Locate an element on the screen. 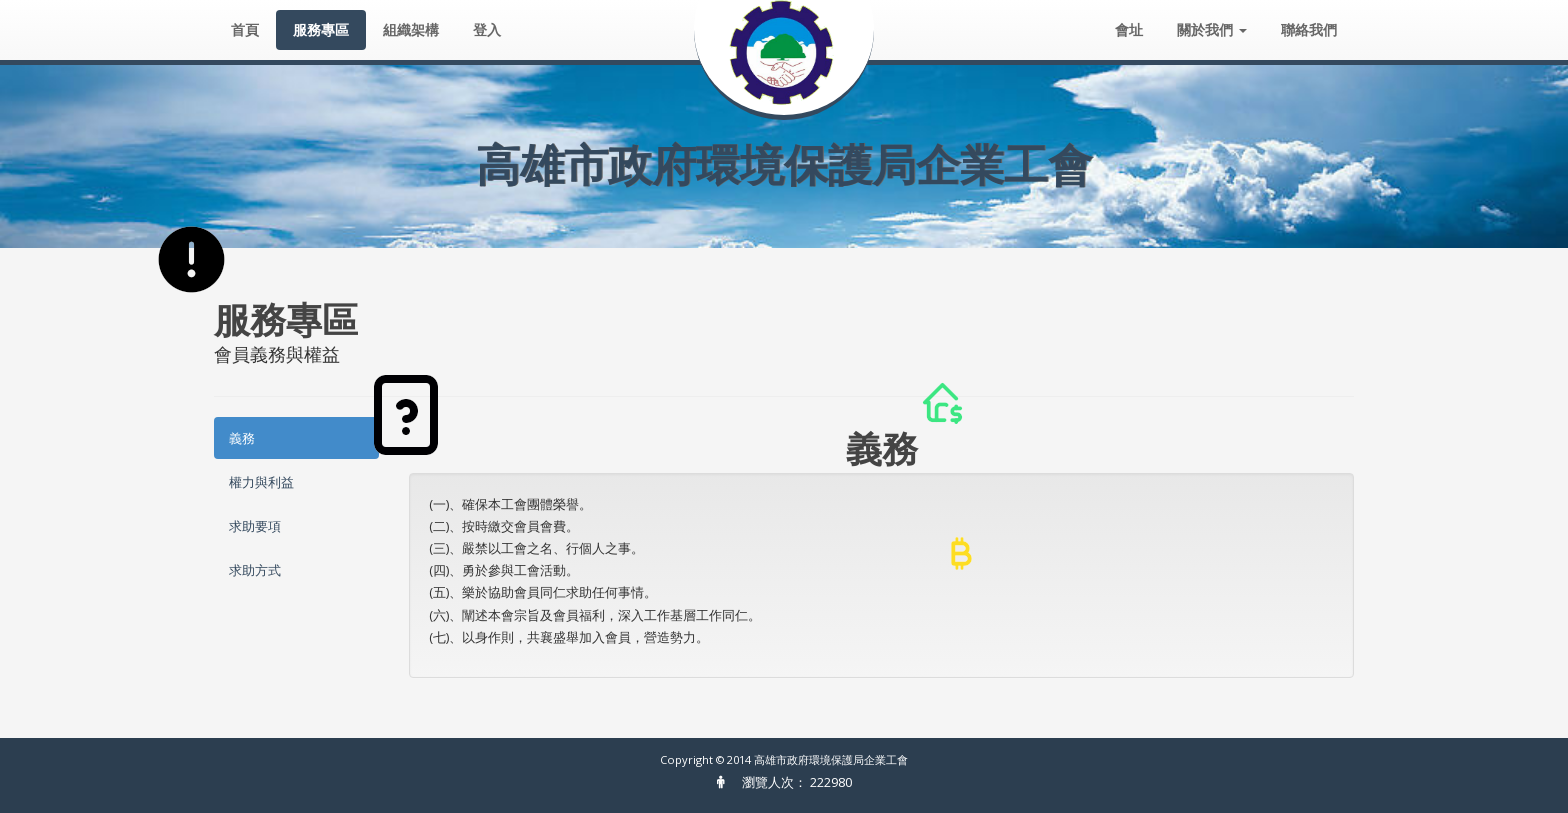 The width and height of the screenshot is (1568, 813). view home financing or mortgage options is located at coordinates (942, 402).